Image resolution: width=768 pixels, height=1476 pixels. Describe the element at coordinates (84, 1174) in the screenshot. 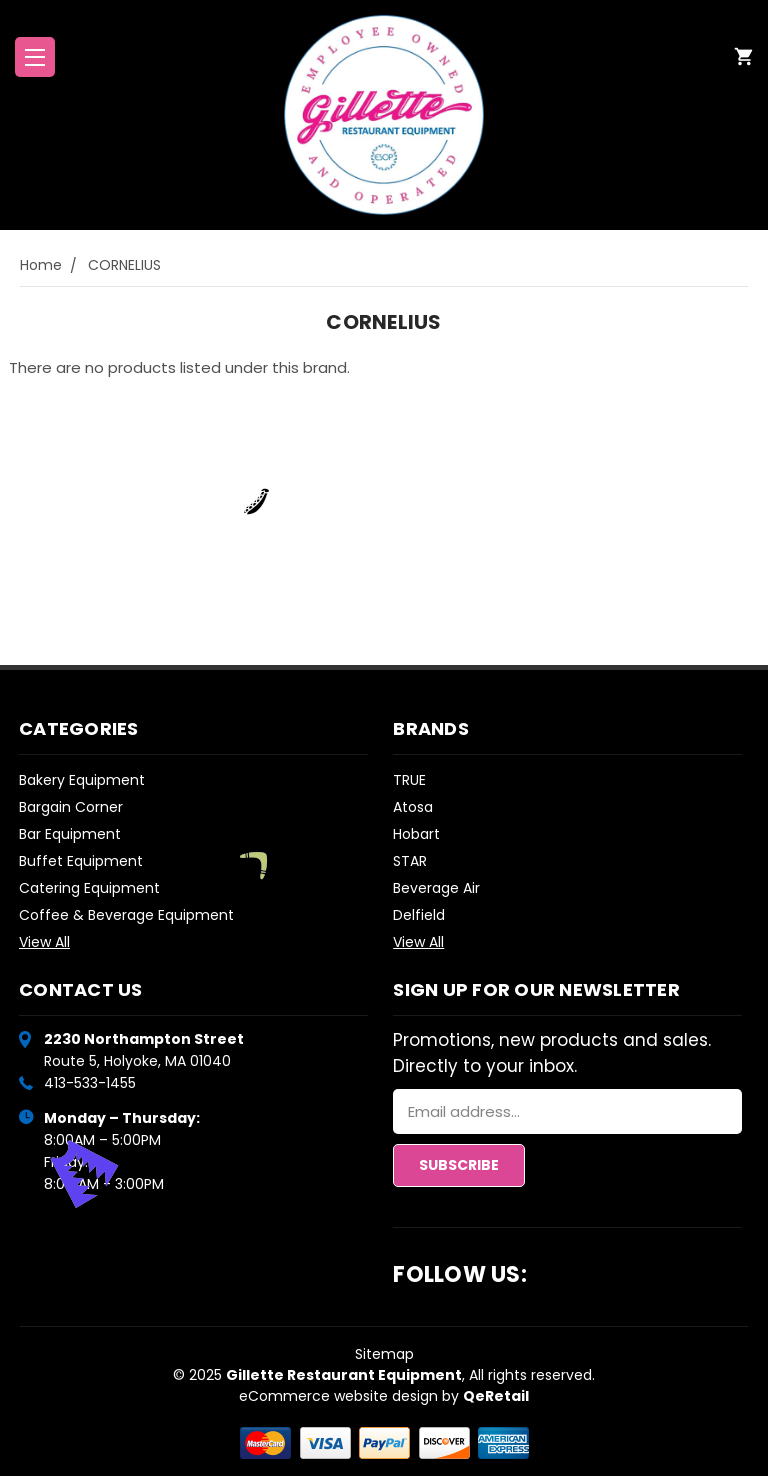

I see `attach or clip items together` at that location.